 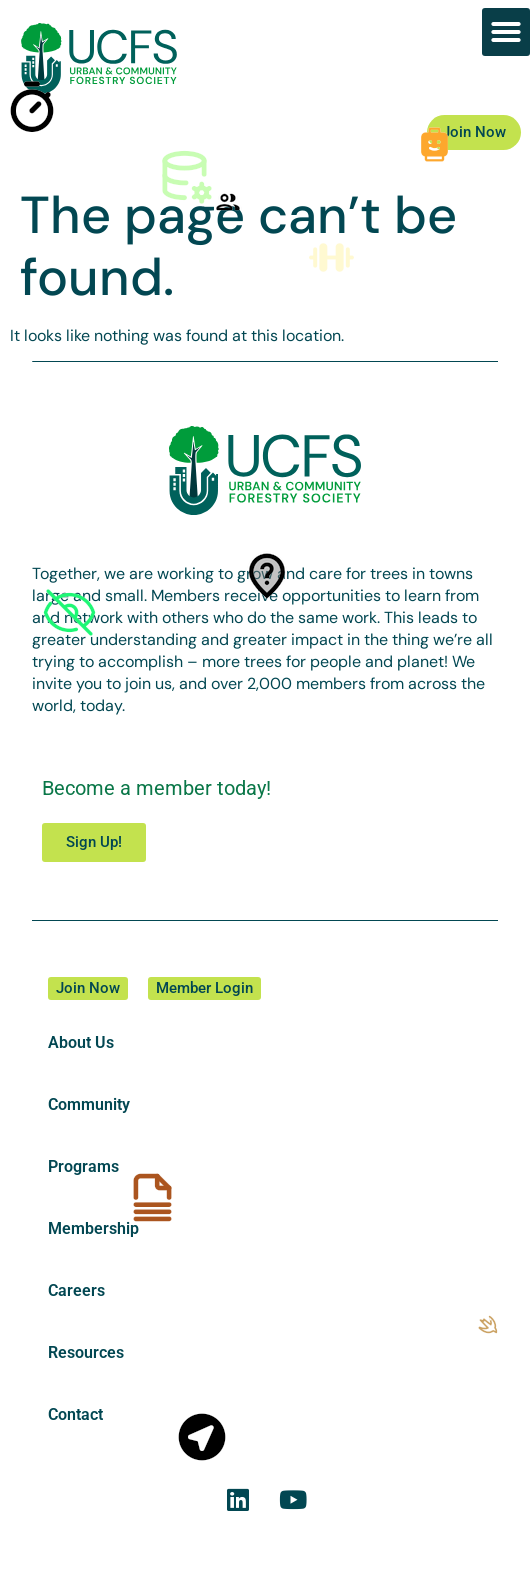 What do you see at coordinates (32, 108) in the screenshot?
I see `start or stop a timer` at bounding box center [32, 108].